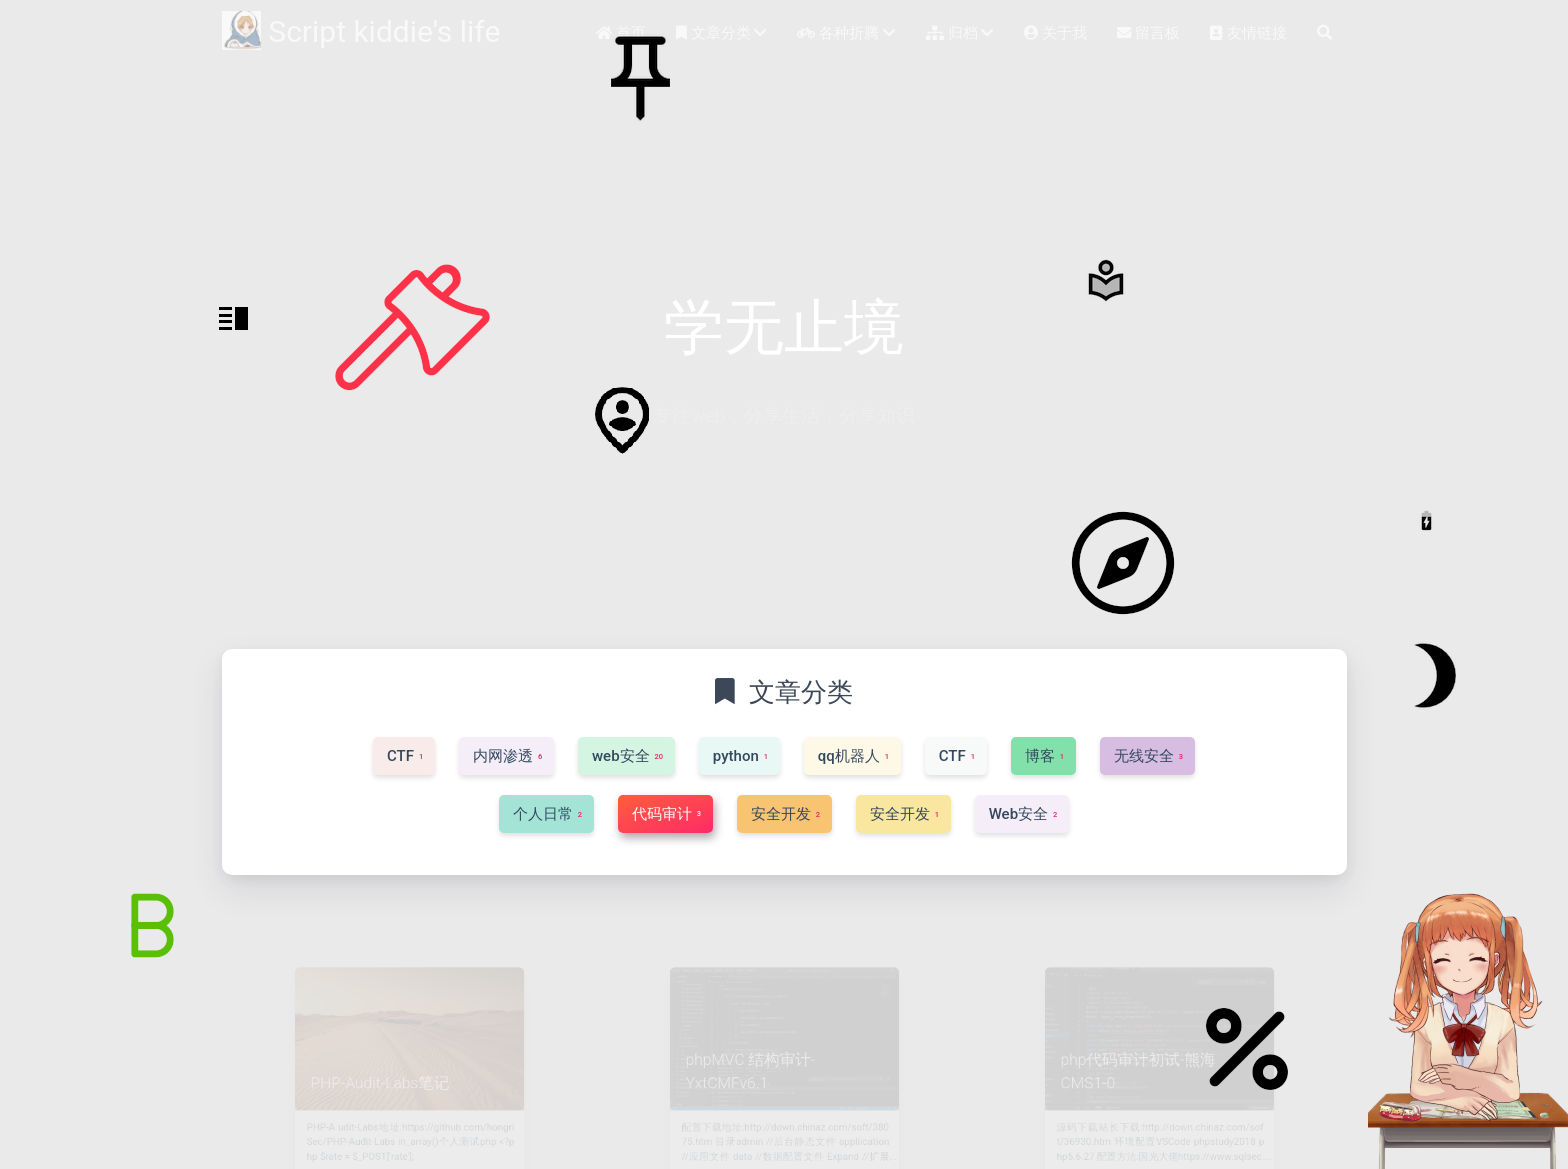 This screenshot has height=1169, width=1568. Describe the element at coordinates (233, 318) in the screenshot. I see `toggle vertical split view layout` at that location.